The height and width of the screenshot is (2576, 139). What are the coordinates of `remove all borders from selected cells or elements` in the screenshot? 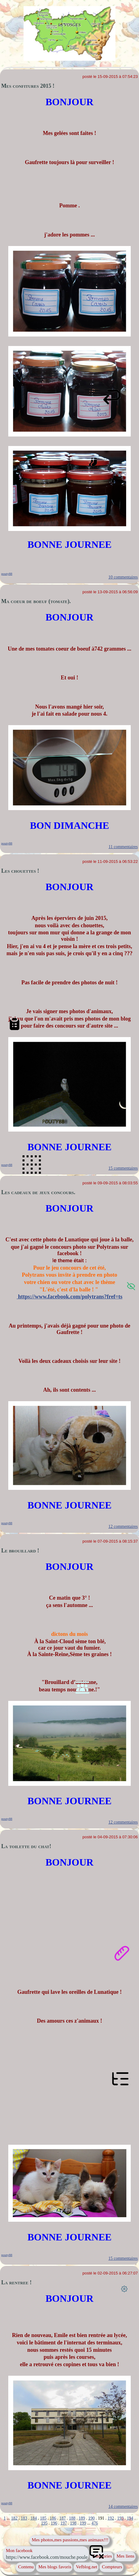 It's located at (32, 1164).